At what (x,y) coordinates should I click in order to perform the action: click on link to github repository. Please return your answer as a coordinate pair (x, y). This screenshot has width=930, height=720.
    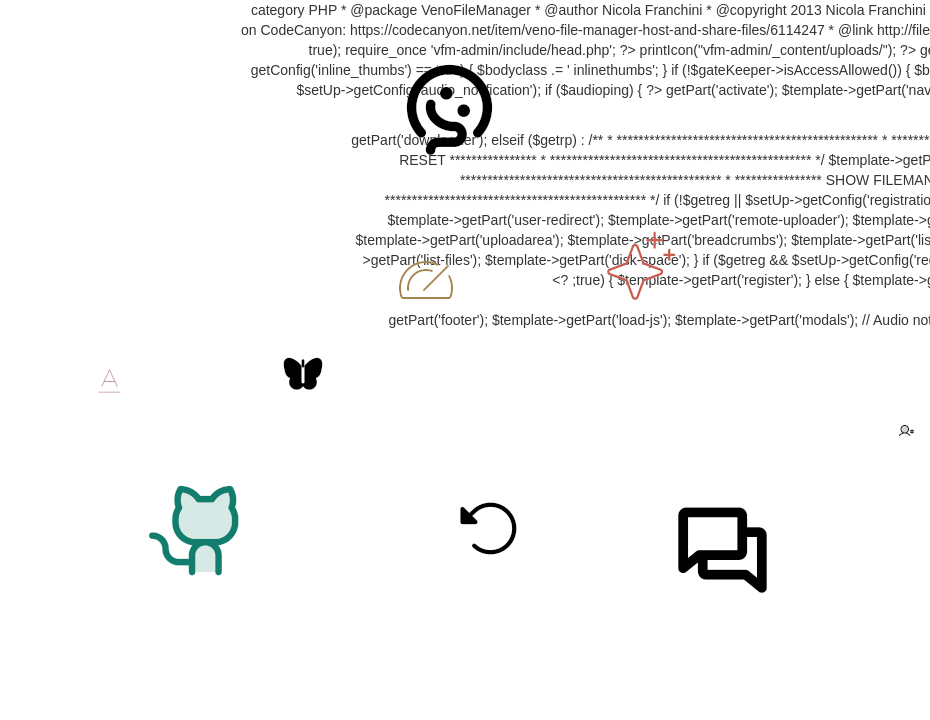
    Looking at the image, I should click on (202, 529).